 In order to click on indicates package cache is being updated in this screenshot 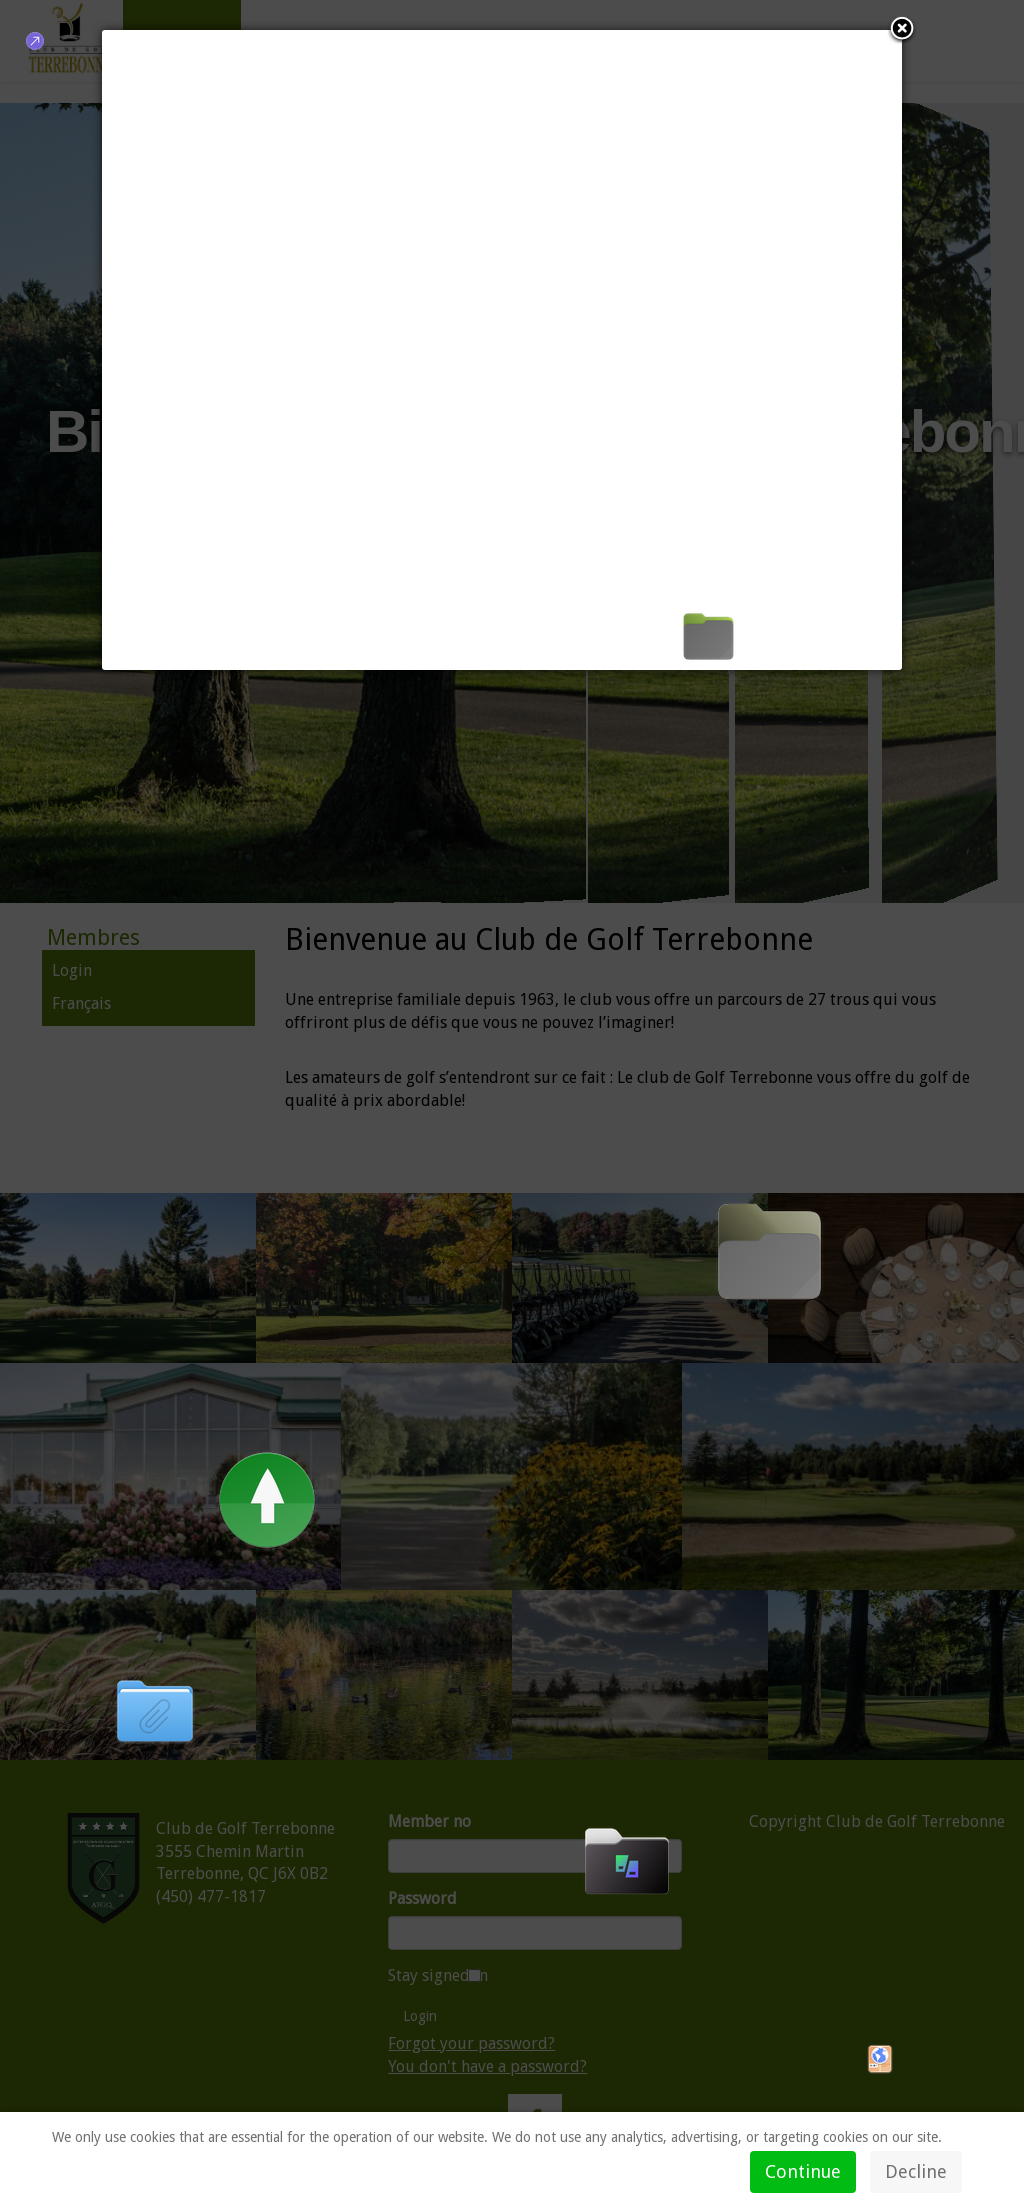, I will do `click(880, 2059)`.